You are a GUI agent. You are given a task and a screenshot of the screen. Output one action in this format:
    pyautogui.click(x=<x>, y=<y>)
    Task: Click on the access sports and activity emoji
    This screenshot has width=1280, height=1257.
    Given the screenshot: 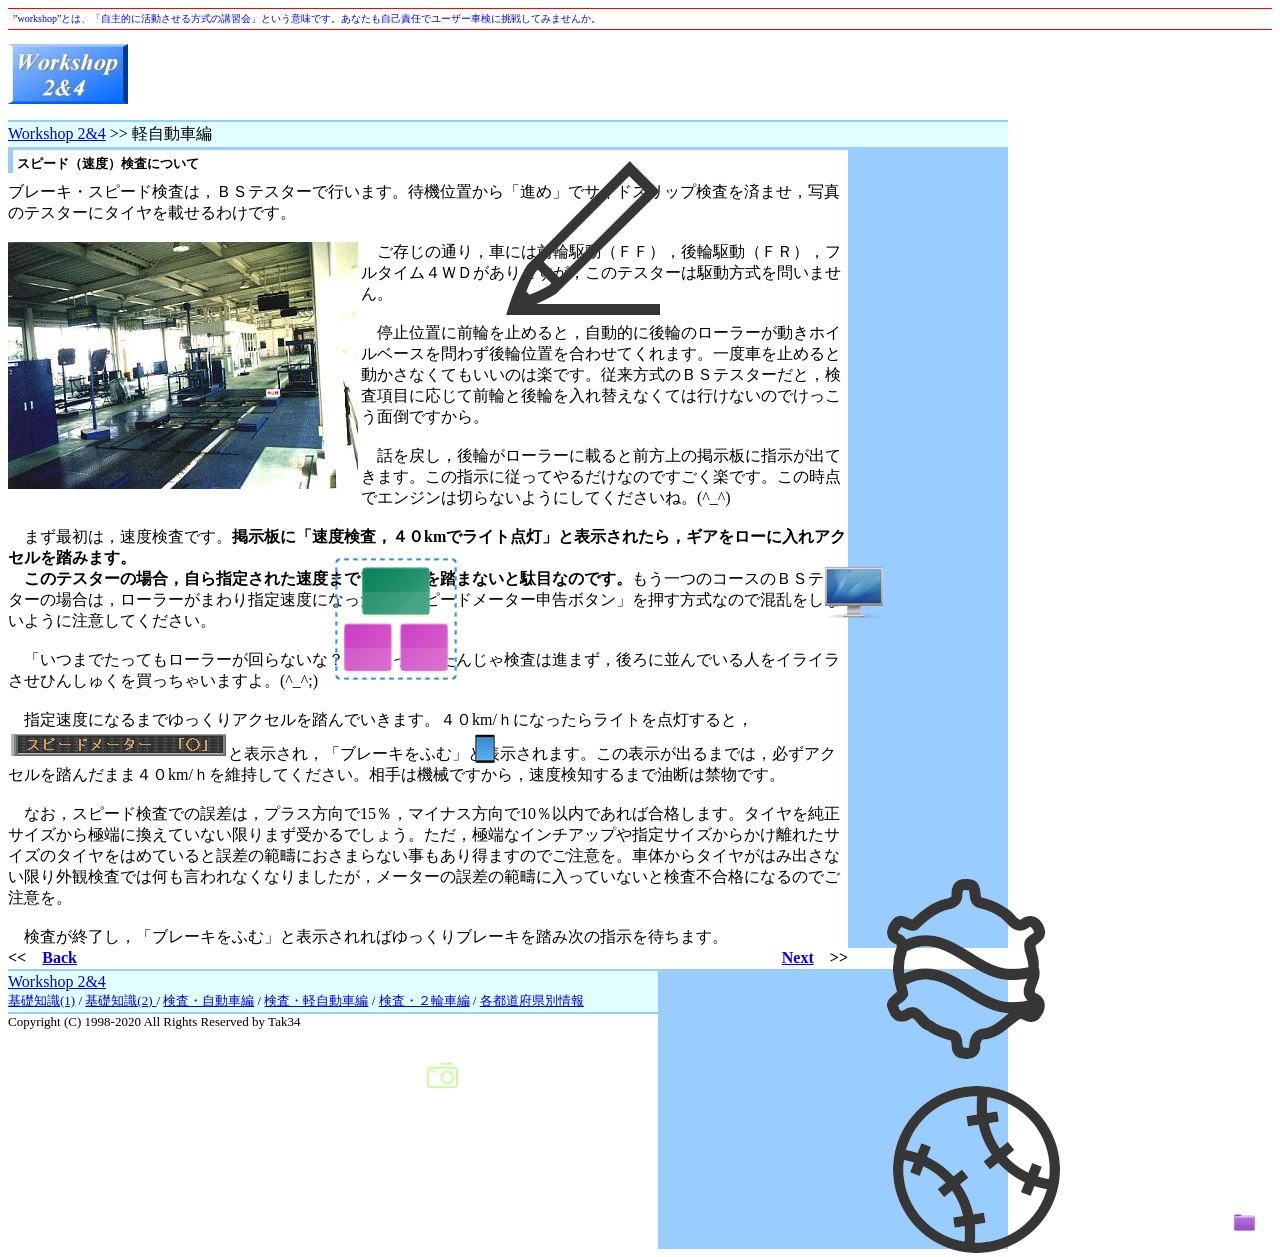 What is the action you would take?
    pyautogui.click(x=976, y=1169)
    